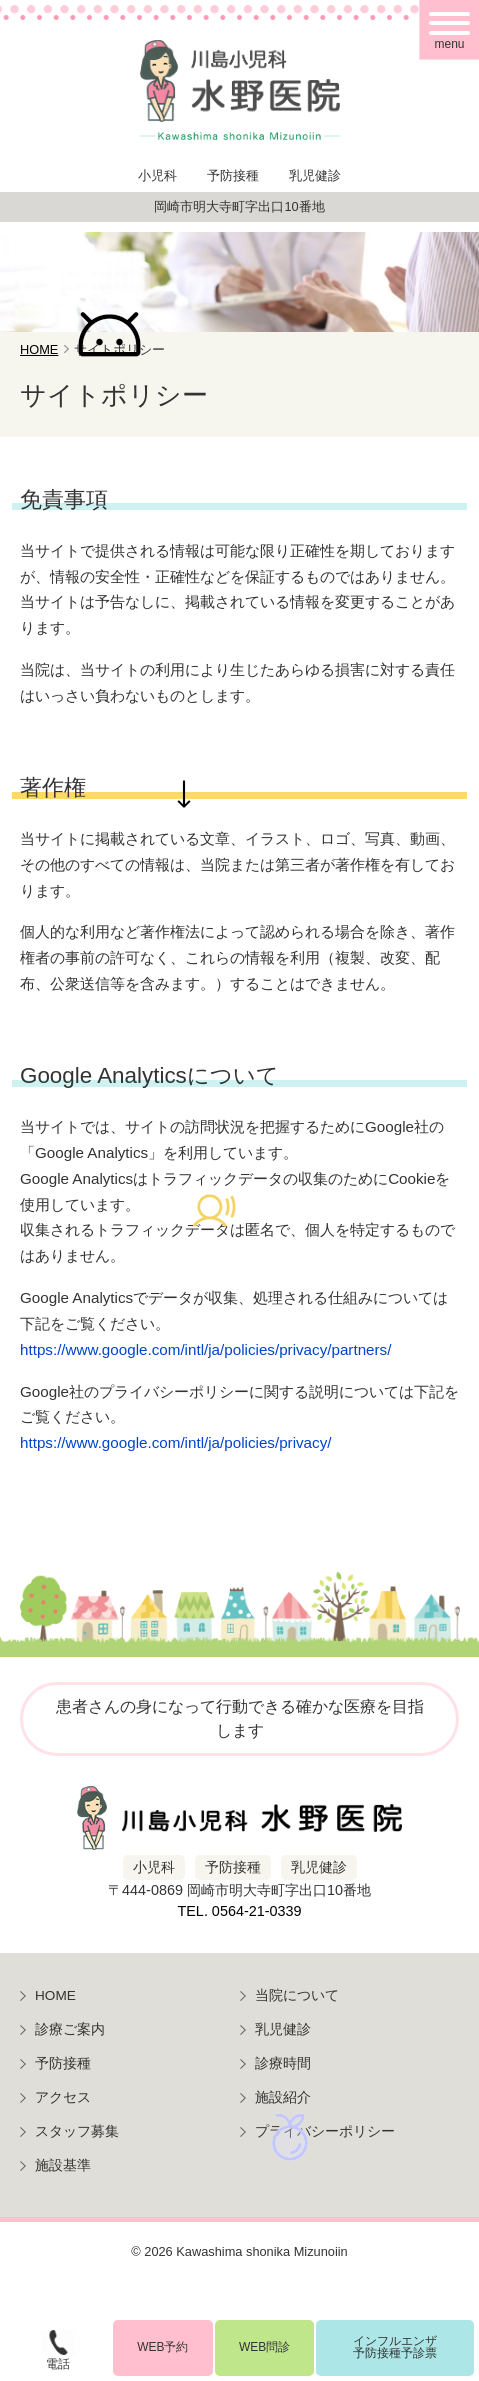  Describe the element at coordinates (109, 336) in the screenshot. I see `android operating system indicator` at that location.